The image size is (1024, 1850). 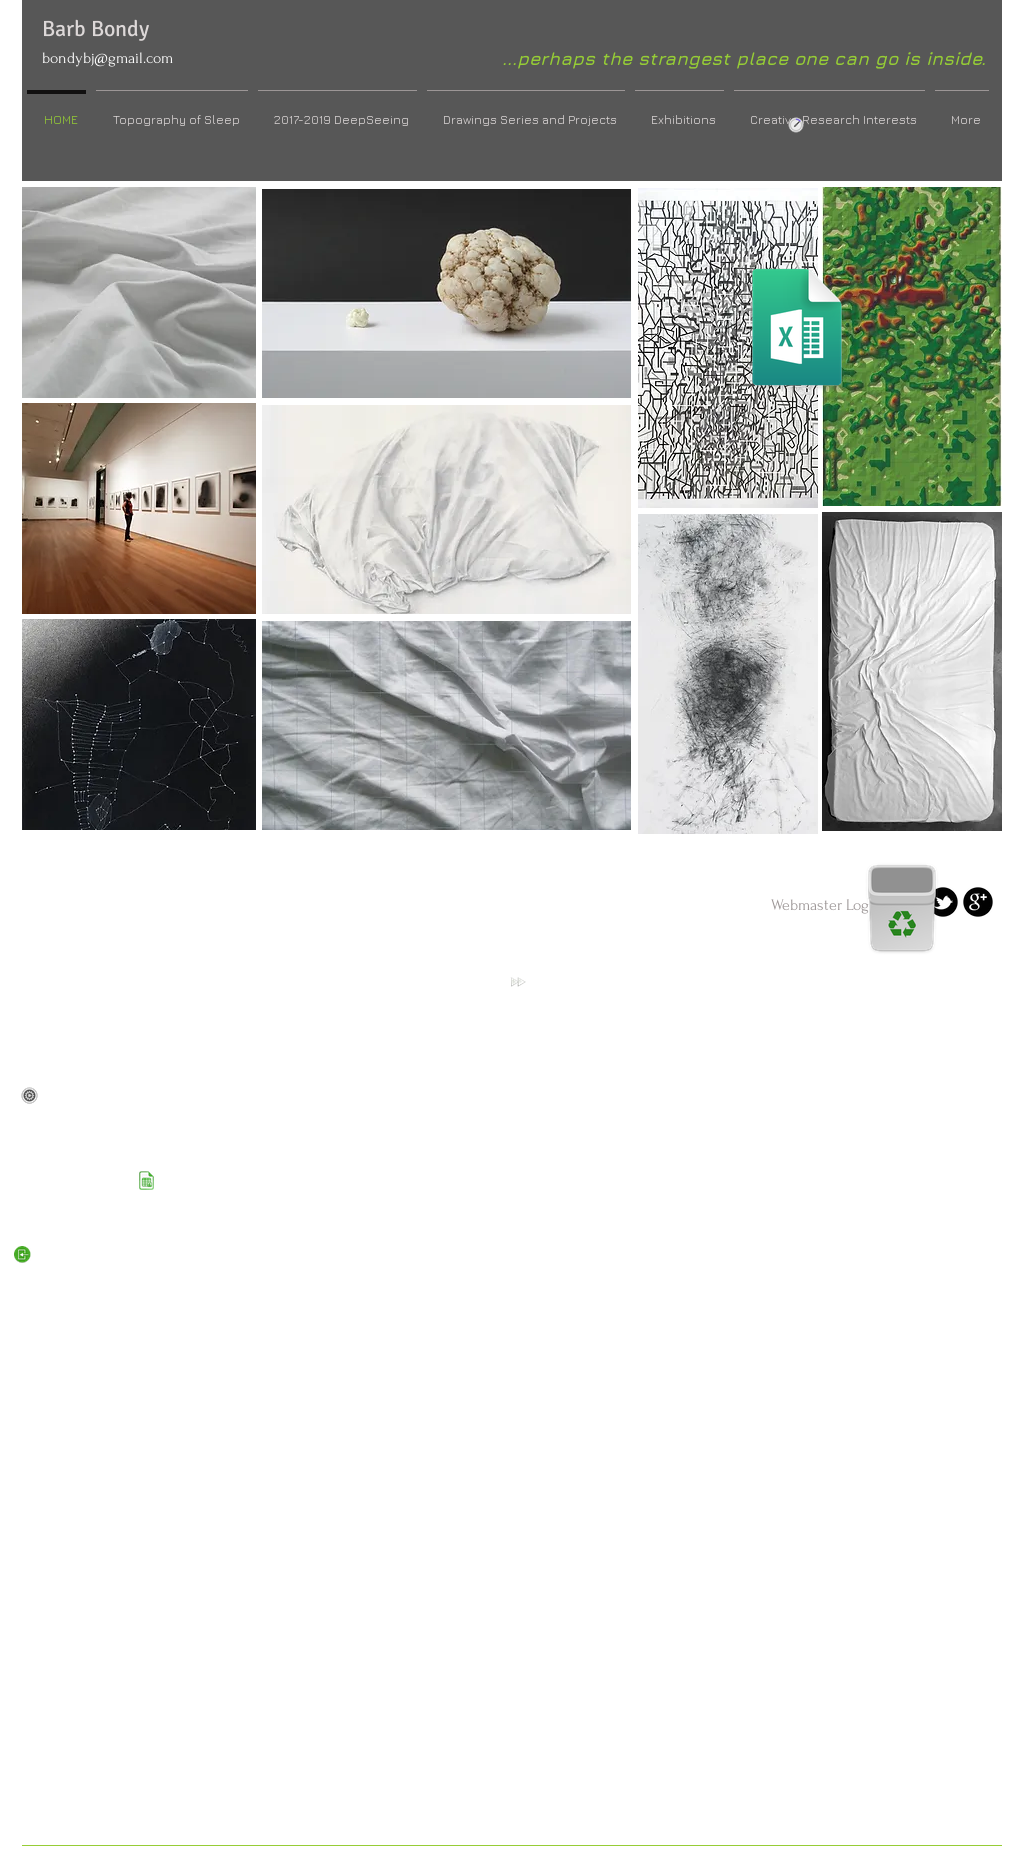 What do you see at coordinates (518, 982) in the screenshot?
I see `skip forward in media playback` at bounding box center [518, 982].